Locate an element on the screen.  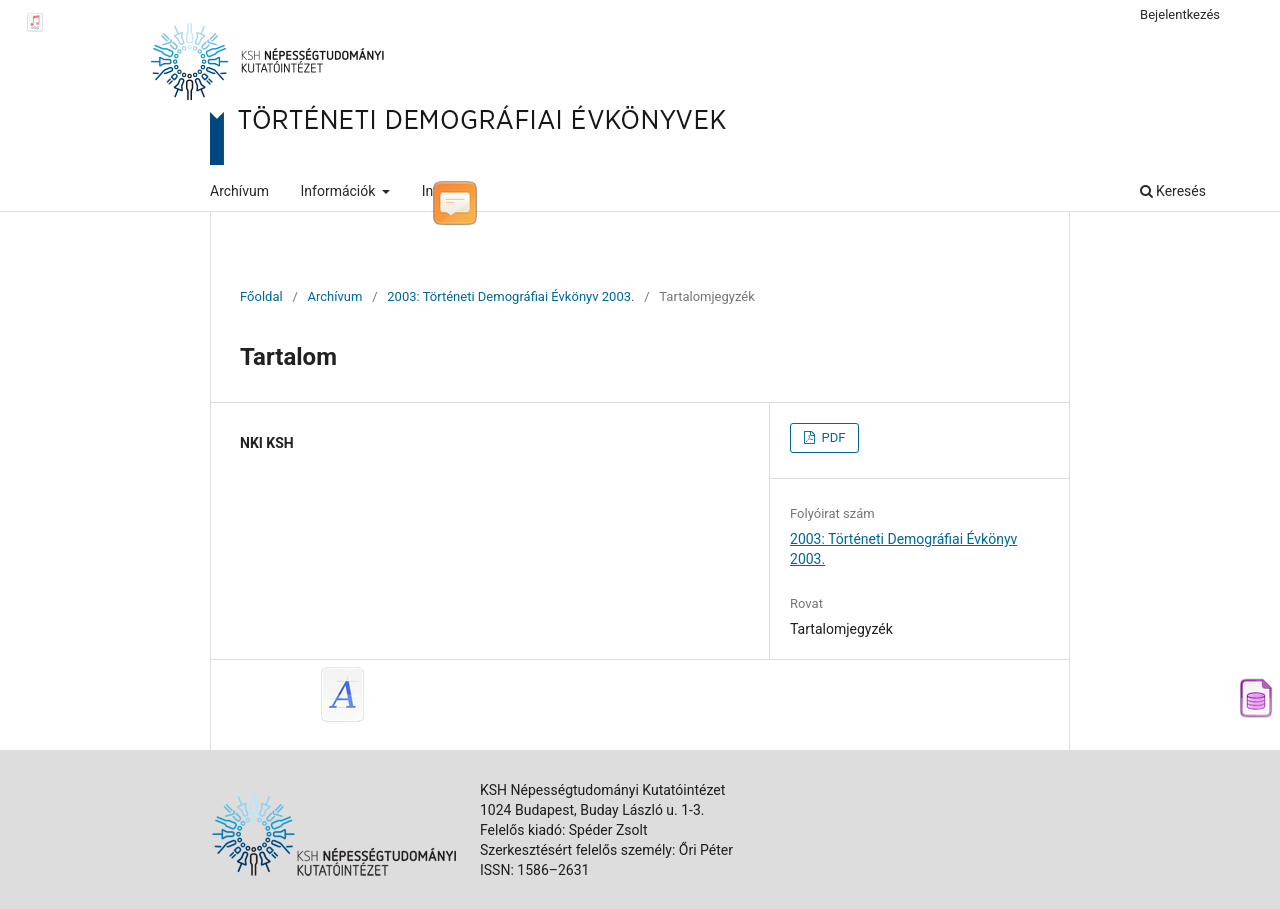
an ogg vorbis audio file is located at coordinates (35, 22).